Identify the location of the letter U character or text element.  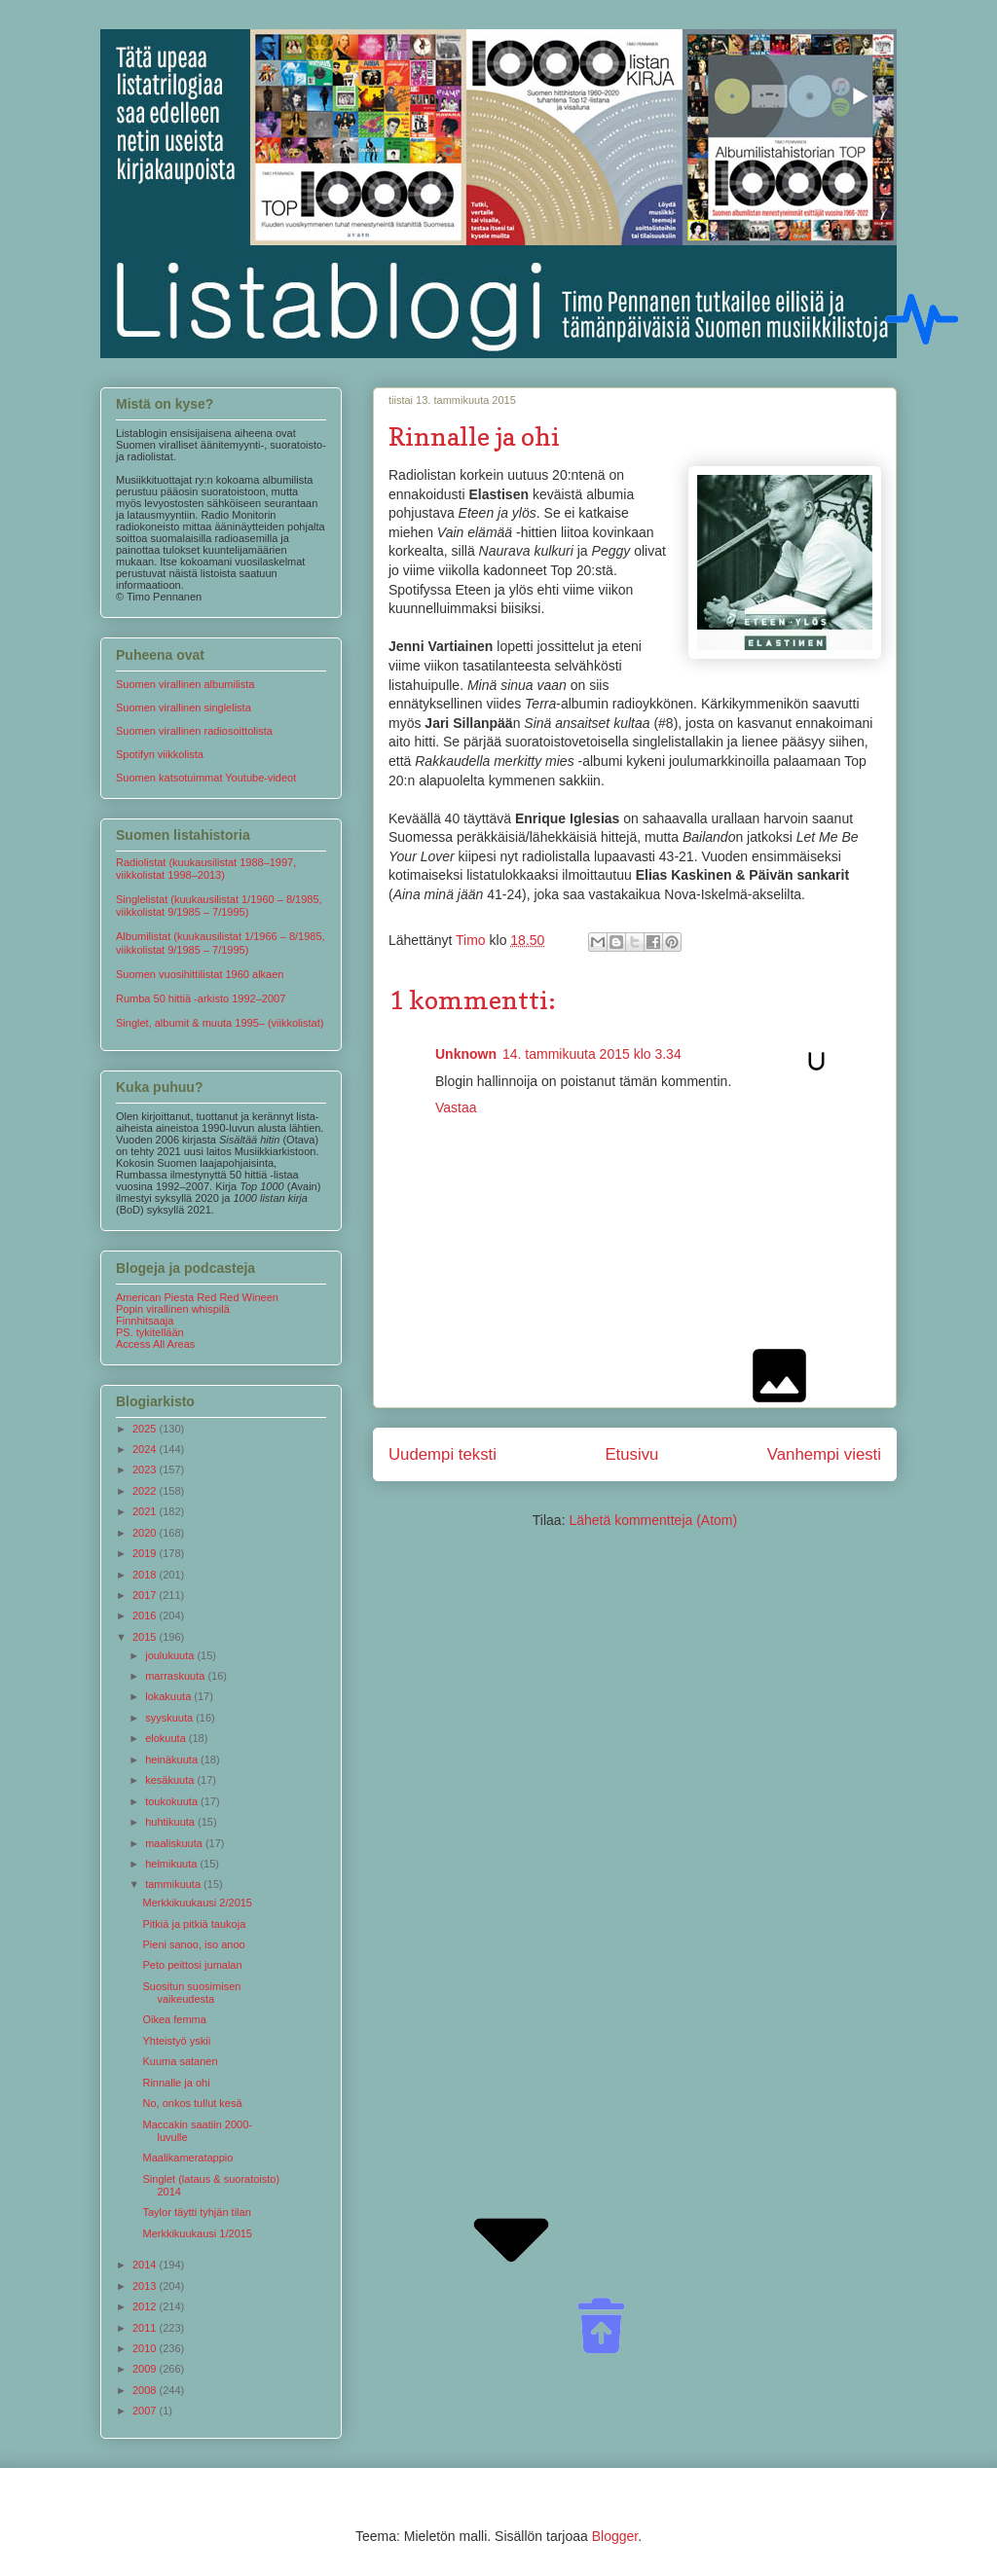
(816, 1061).